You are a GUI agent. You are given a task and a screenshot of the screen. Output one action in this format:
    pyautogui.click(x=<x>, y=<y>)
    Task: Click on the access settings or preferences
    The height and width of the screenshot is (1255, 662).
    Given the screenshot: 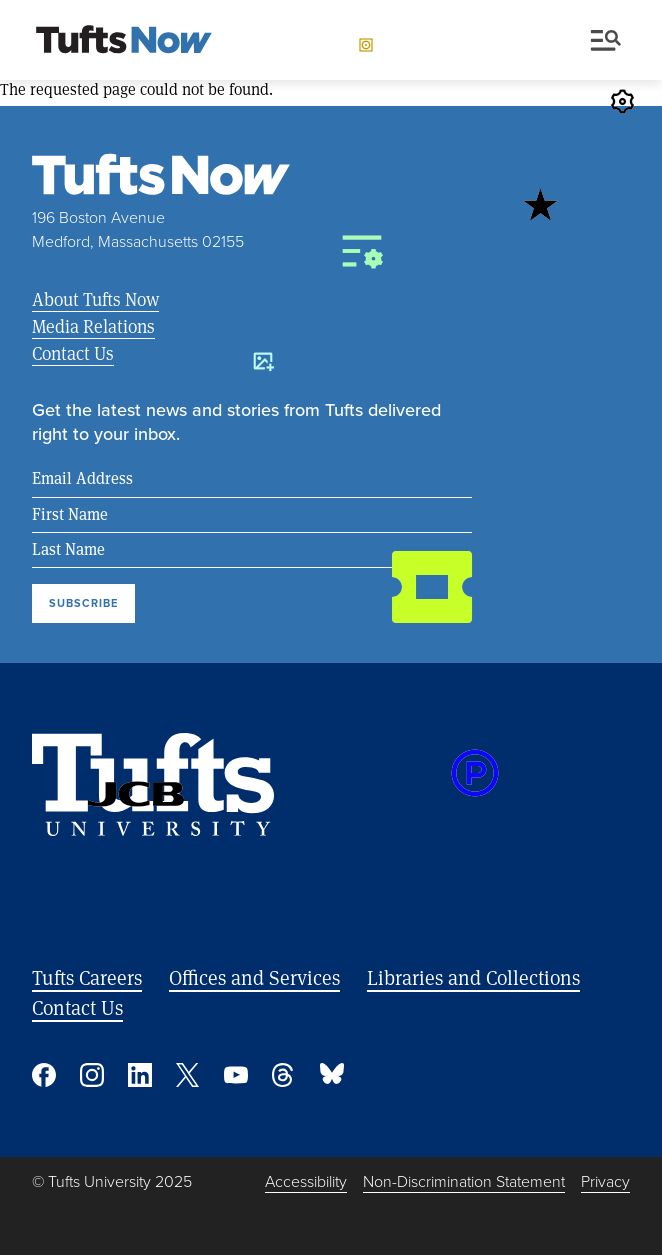 What is the action you would take?
    pyautogui.click(x=622, y=101)
    